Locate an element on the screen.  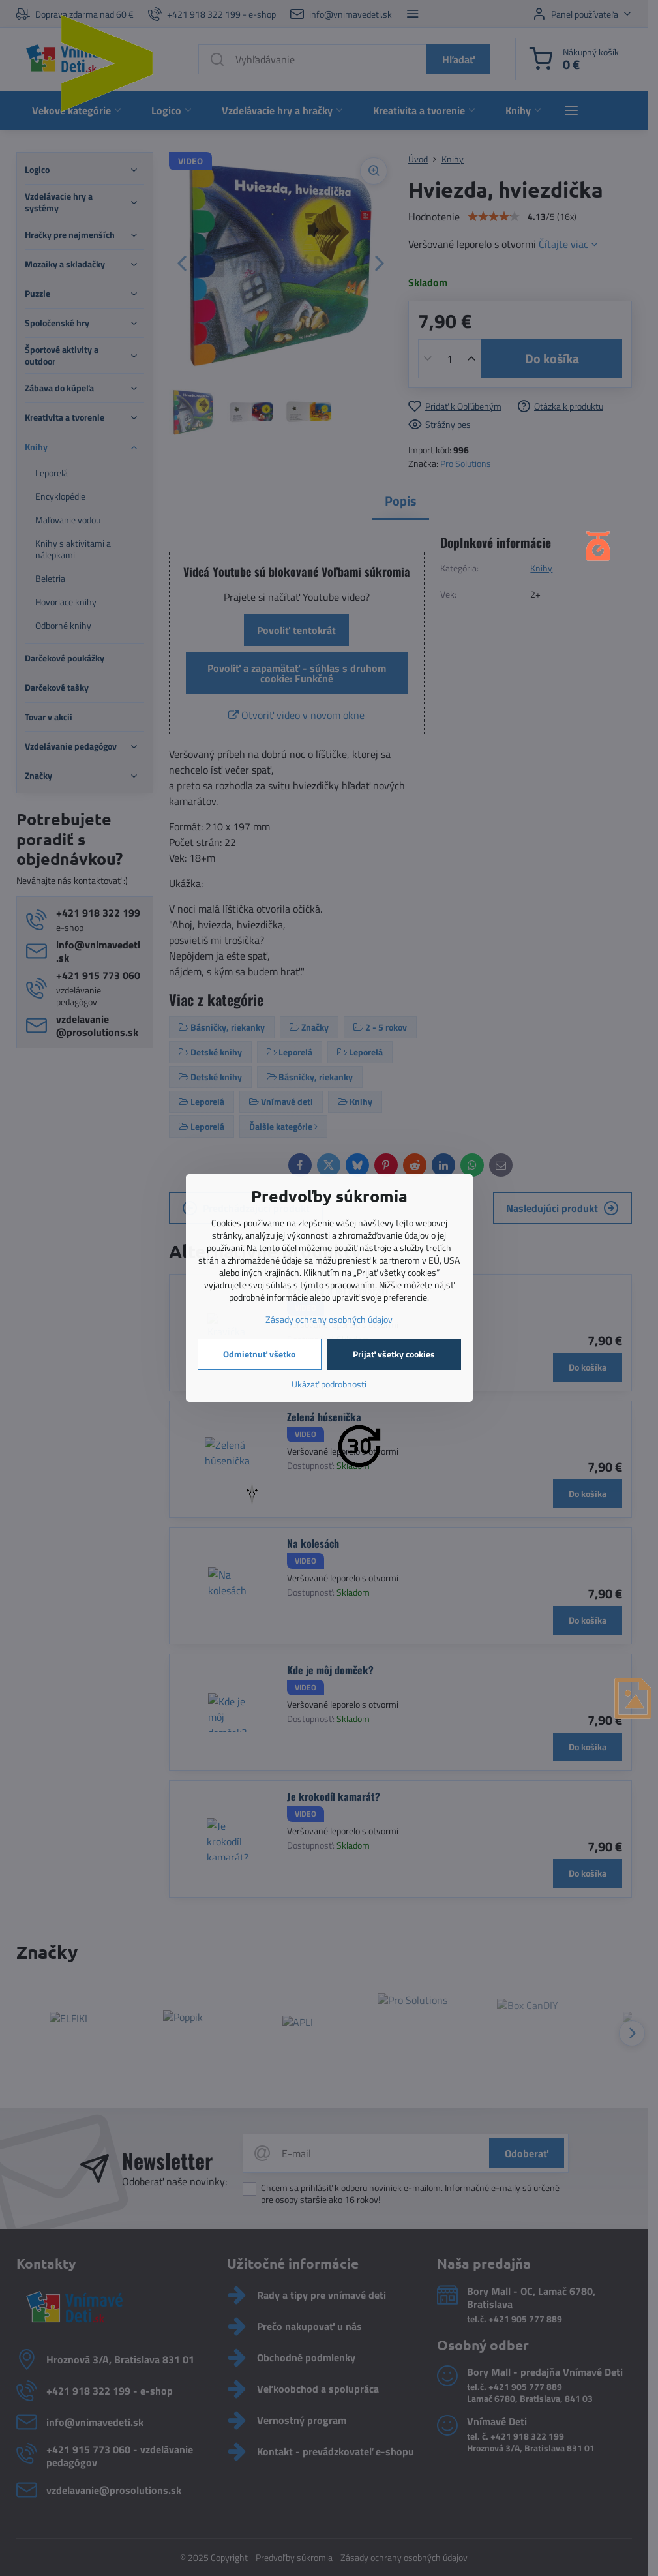
view image file is located at coordinates (633, 1698).